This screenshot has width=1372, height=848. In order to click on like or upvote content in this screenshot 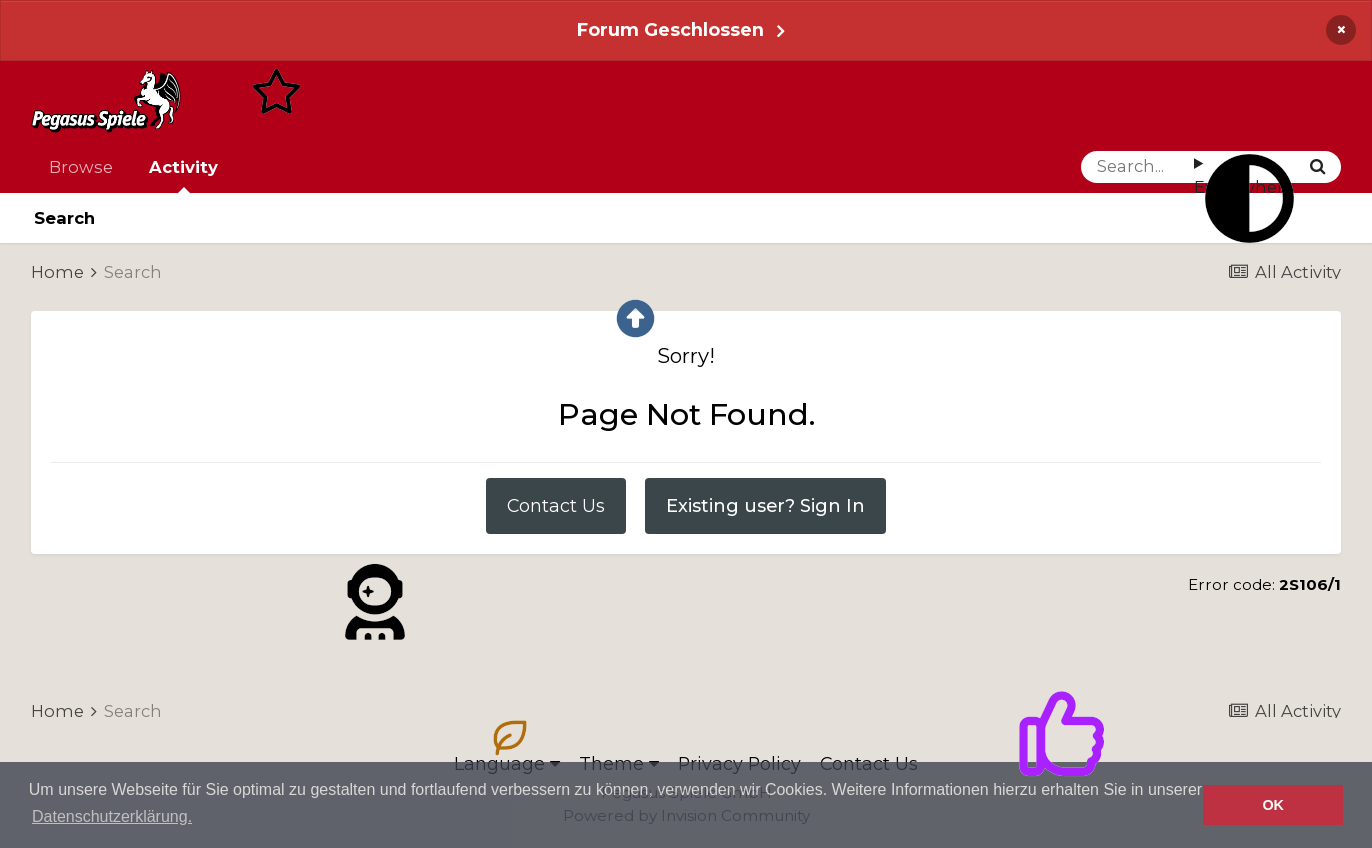, I will do `click(1064, 736)`.